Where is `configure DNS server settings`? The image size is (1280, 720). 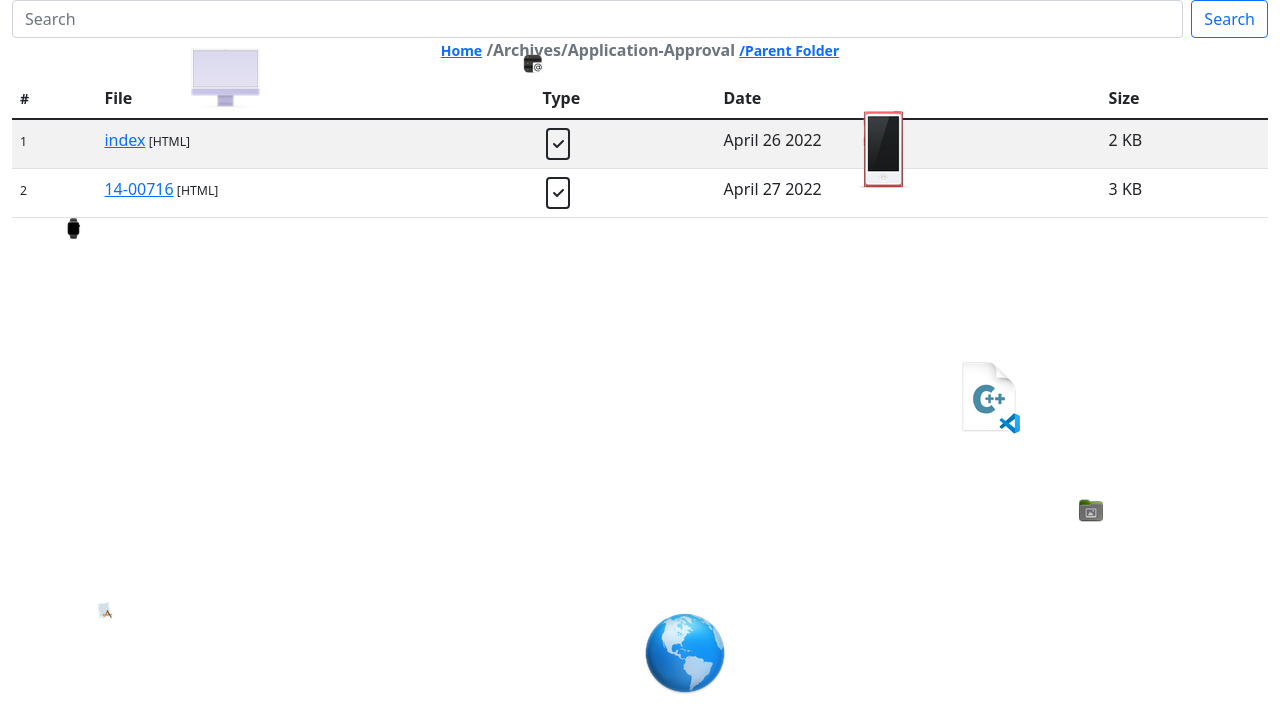
configure DNS server settings is located at coordinates (533, 64).